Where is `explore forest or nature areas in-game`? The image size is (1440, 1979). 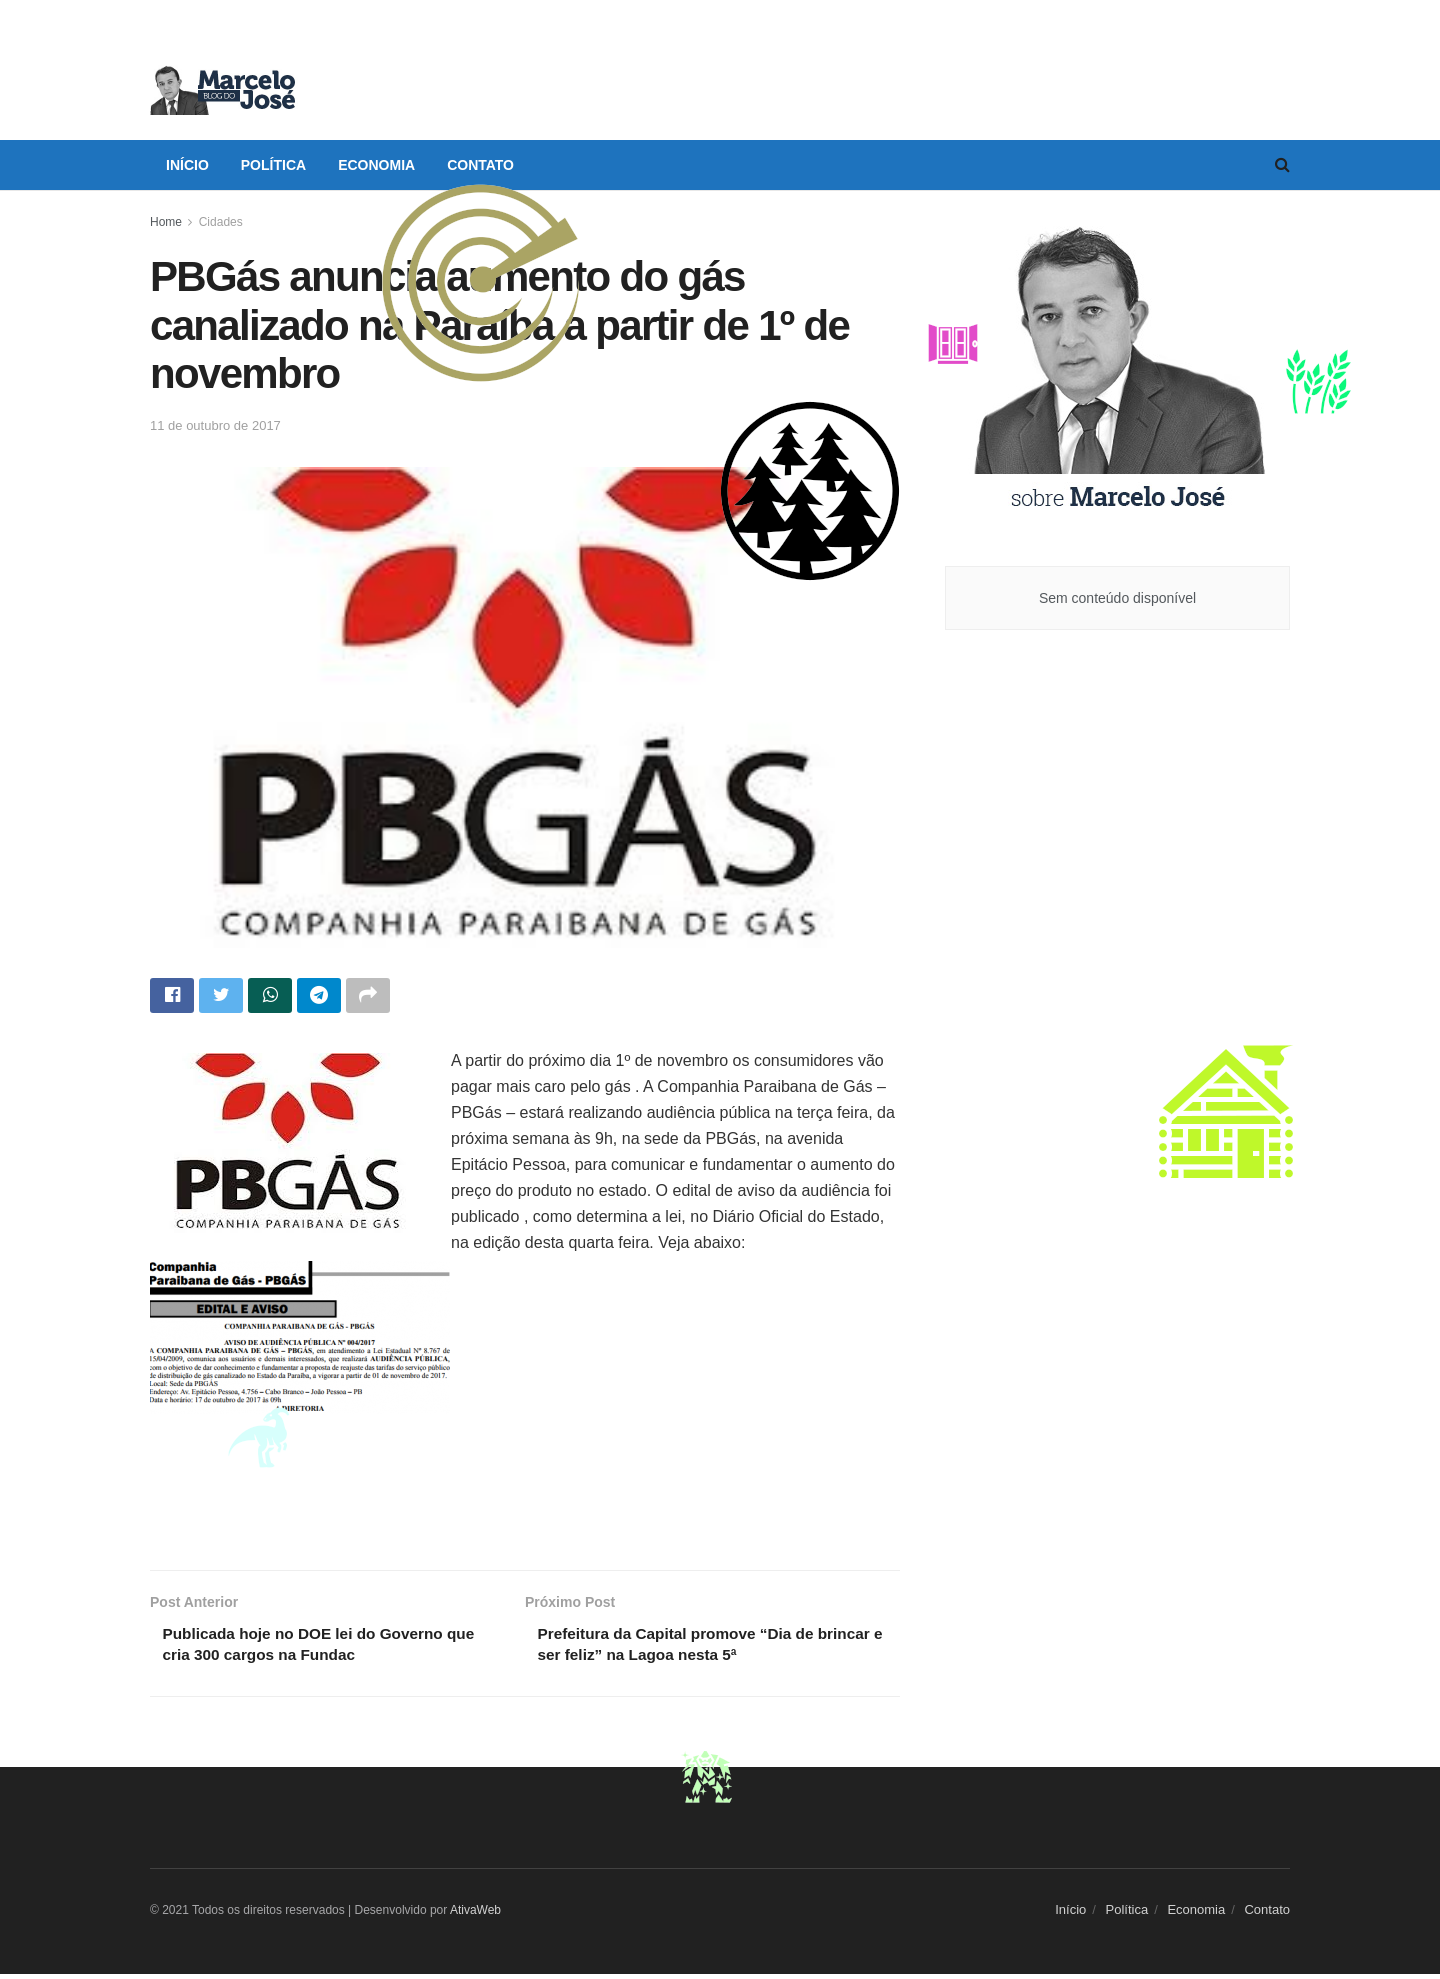 explore forest or nature areas in-game is located at coordinates (810, 491).